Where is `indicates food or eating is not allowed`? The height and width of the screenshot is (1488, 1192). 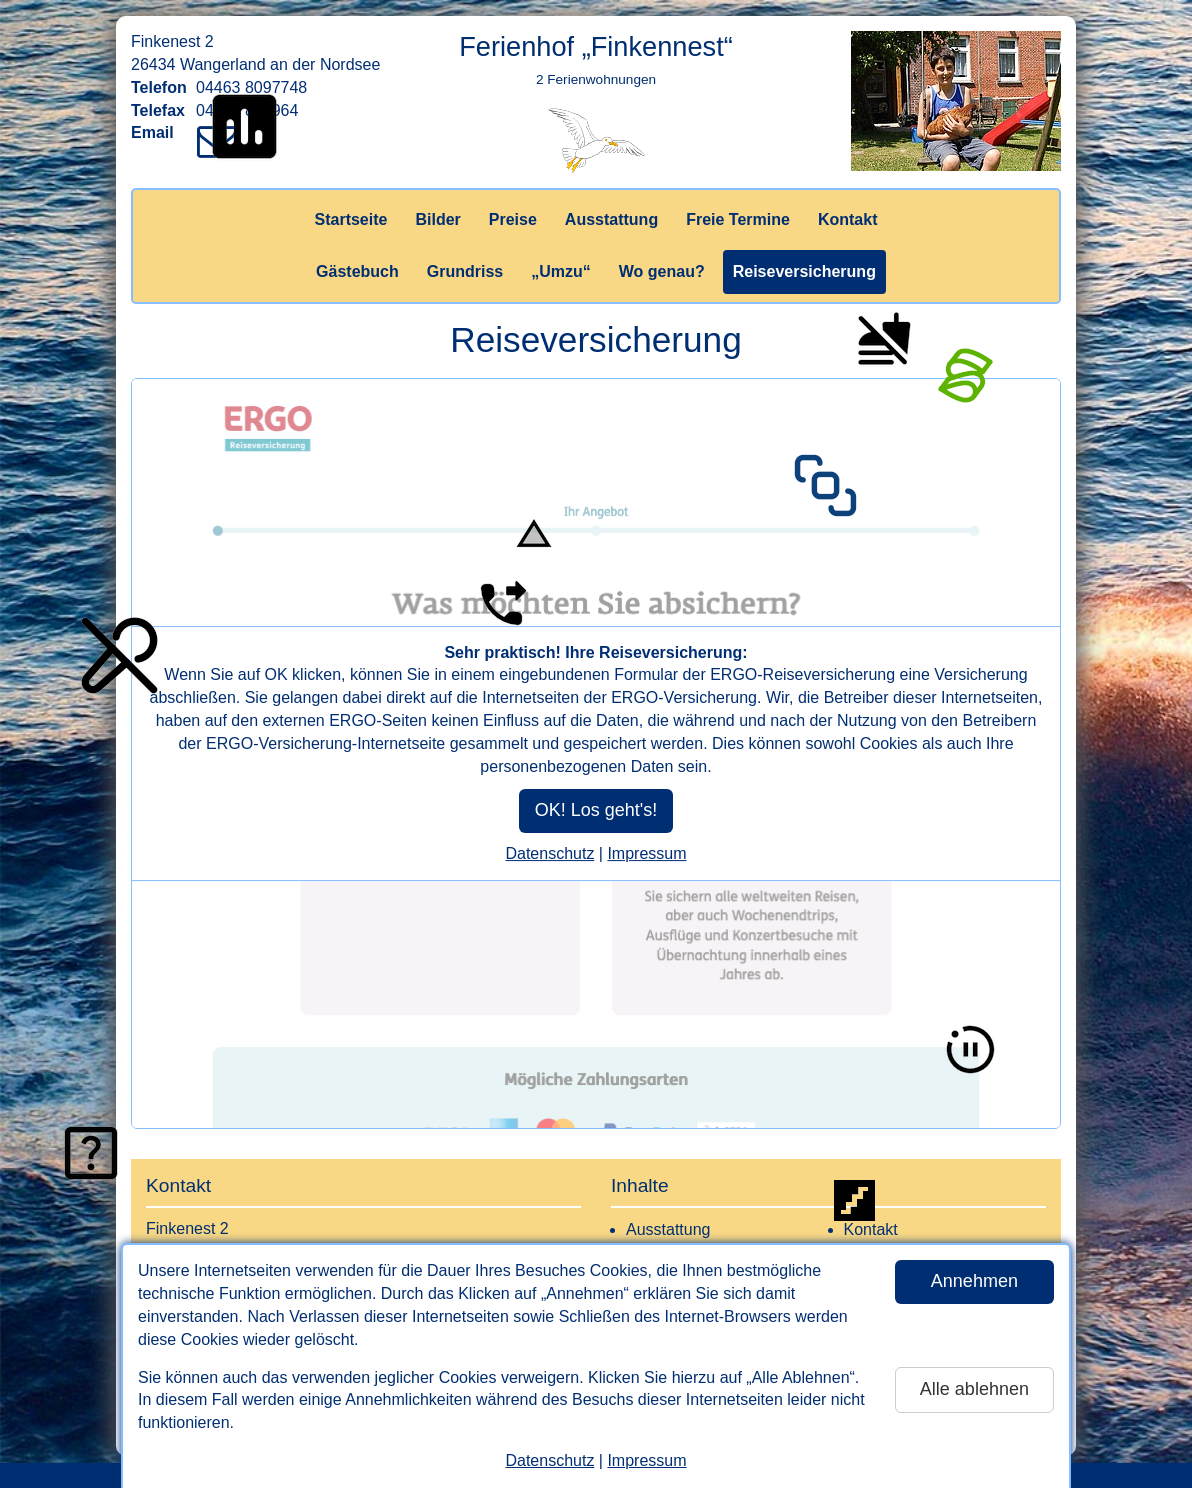
indicates food or eating is not allowed is located at coordinates (884, 338).